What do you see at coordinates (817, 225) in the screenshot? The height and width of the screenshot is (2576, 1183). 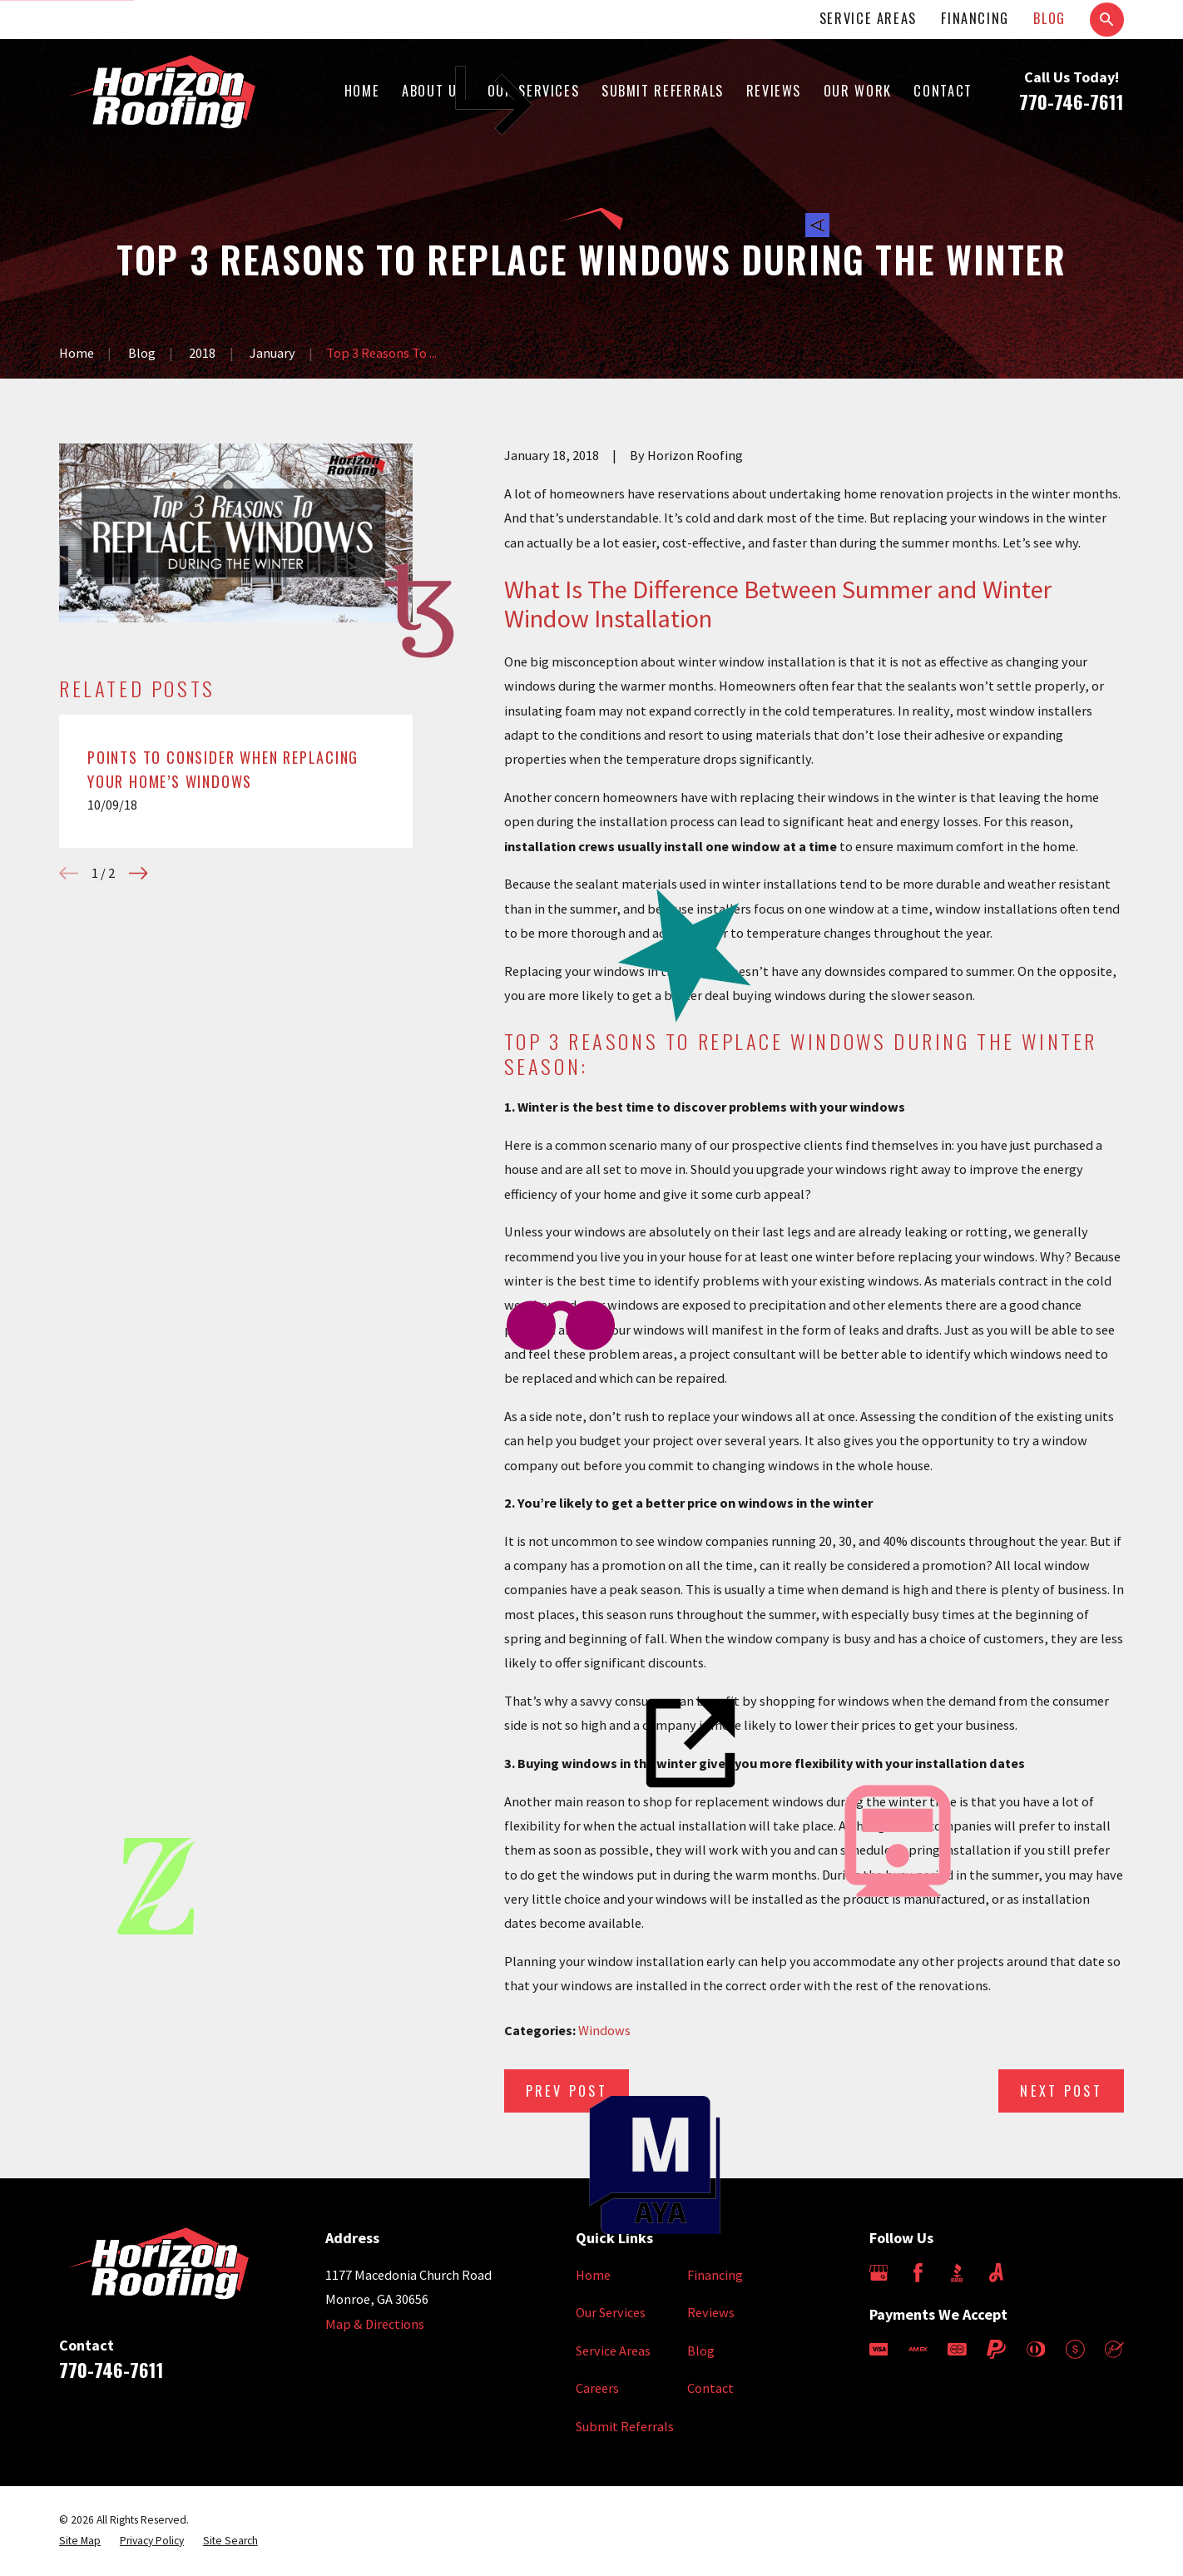 I see `aerospike database logo` at bounding box center [817, 225].